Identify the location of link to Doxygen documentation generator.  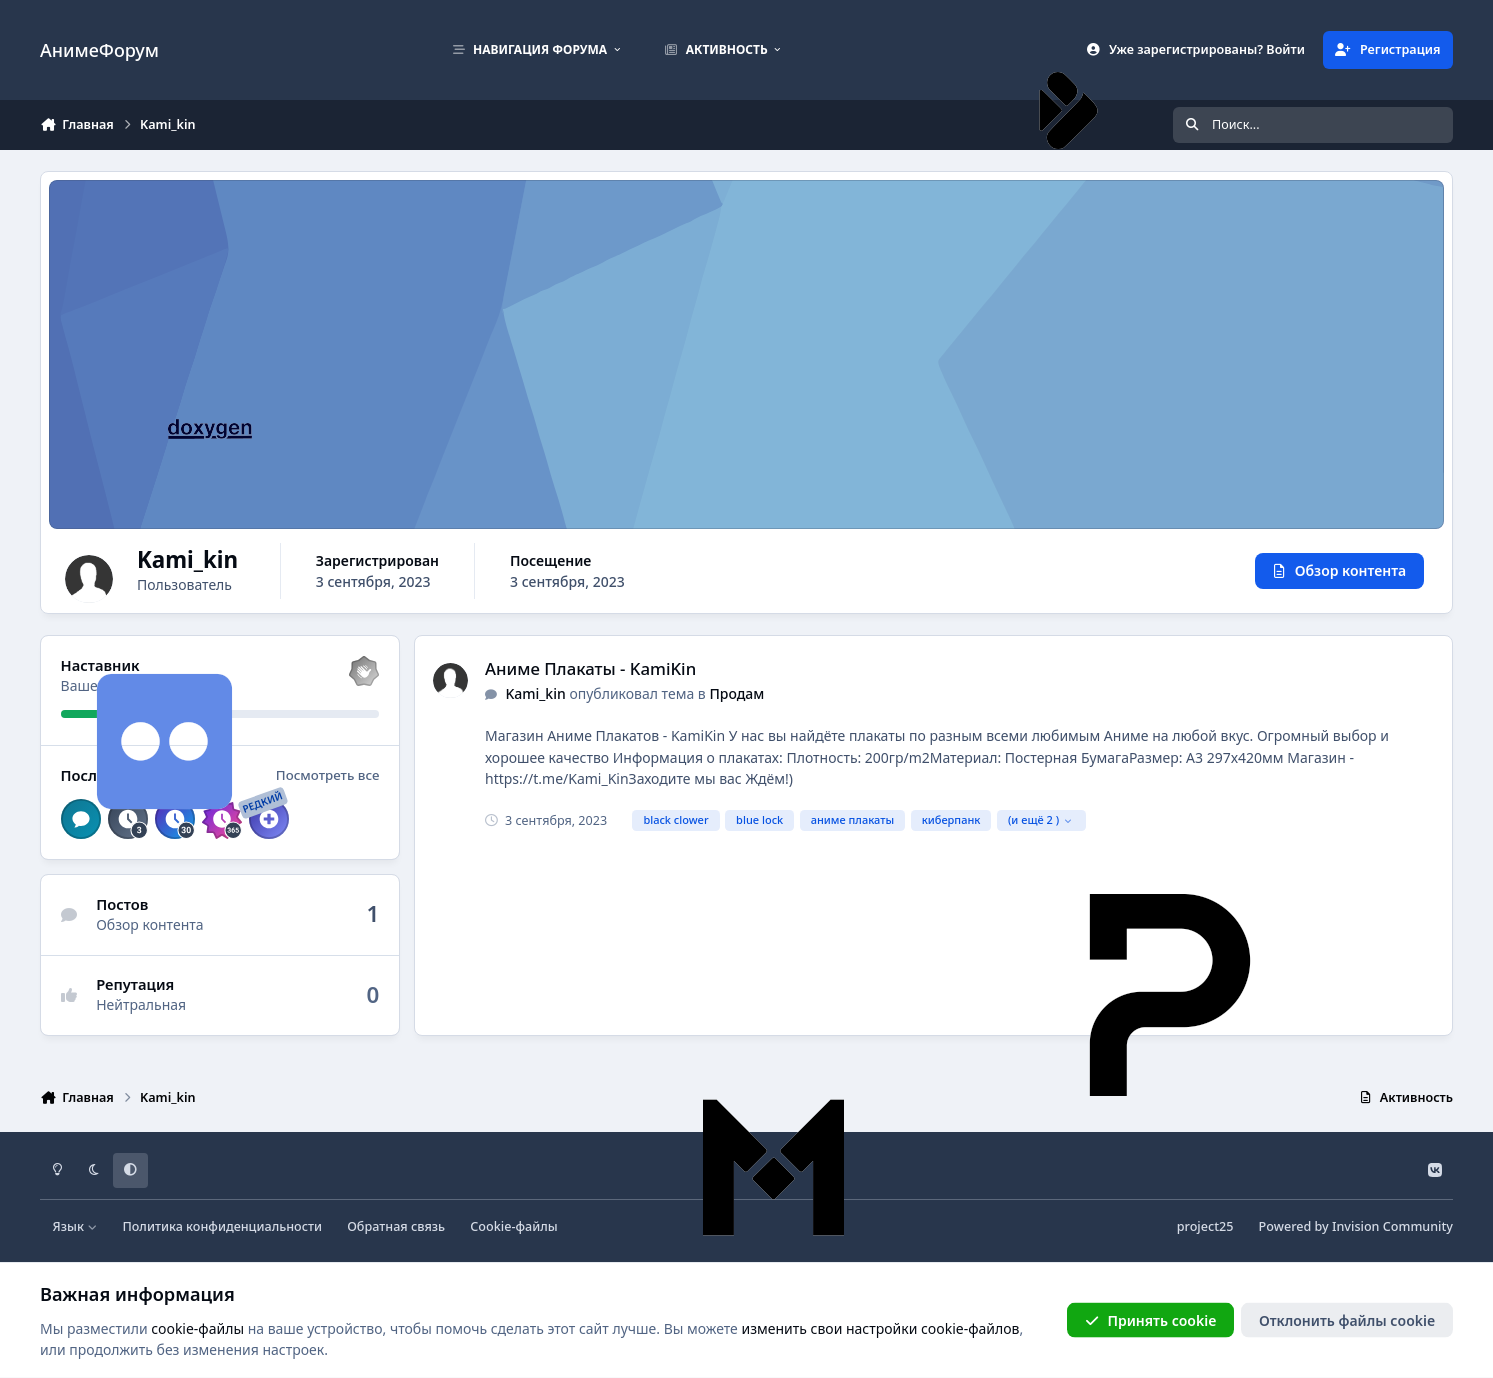
(210, 429).